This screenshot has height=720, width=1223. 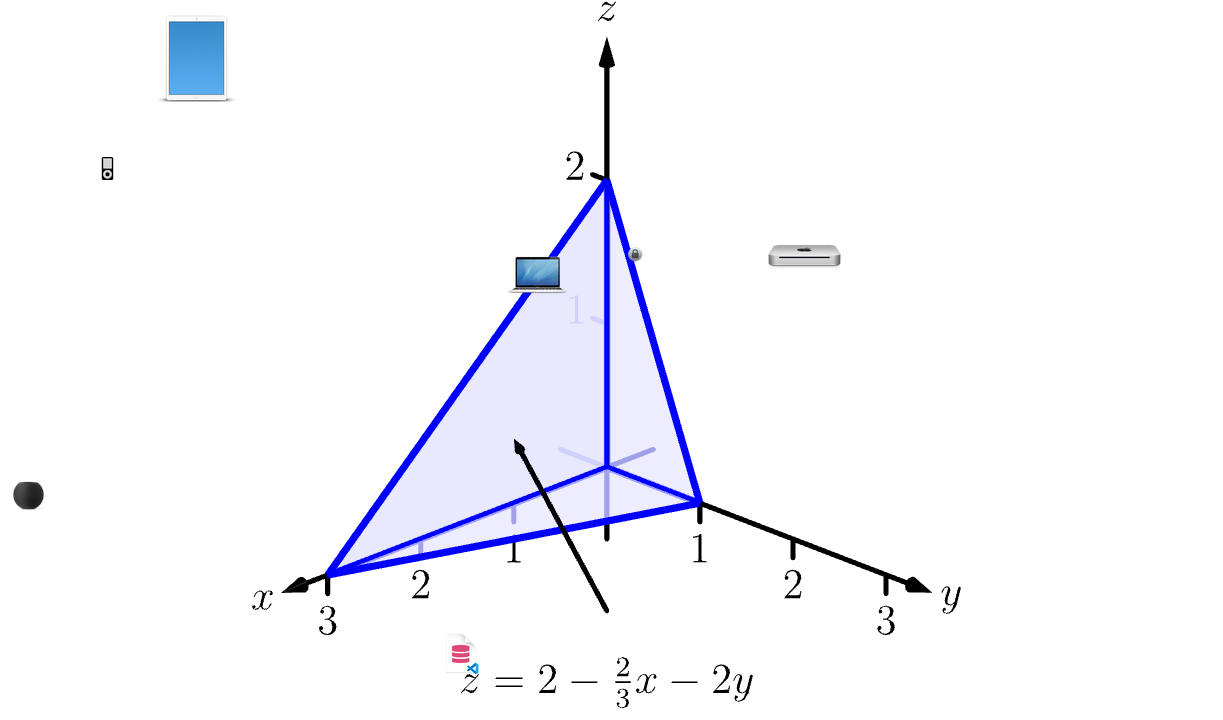 I want to click on iPod Nano device in sidebar, so click(x=107, y=168).